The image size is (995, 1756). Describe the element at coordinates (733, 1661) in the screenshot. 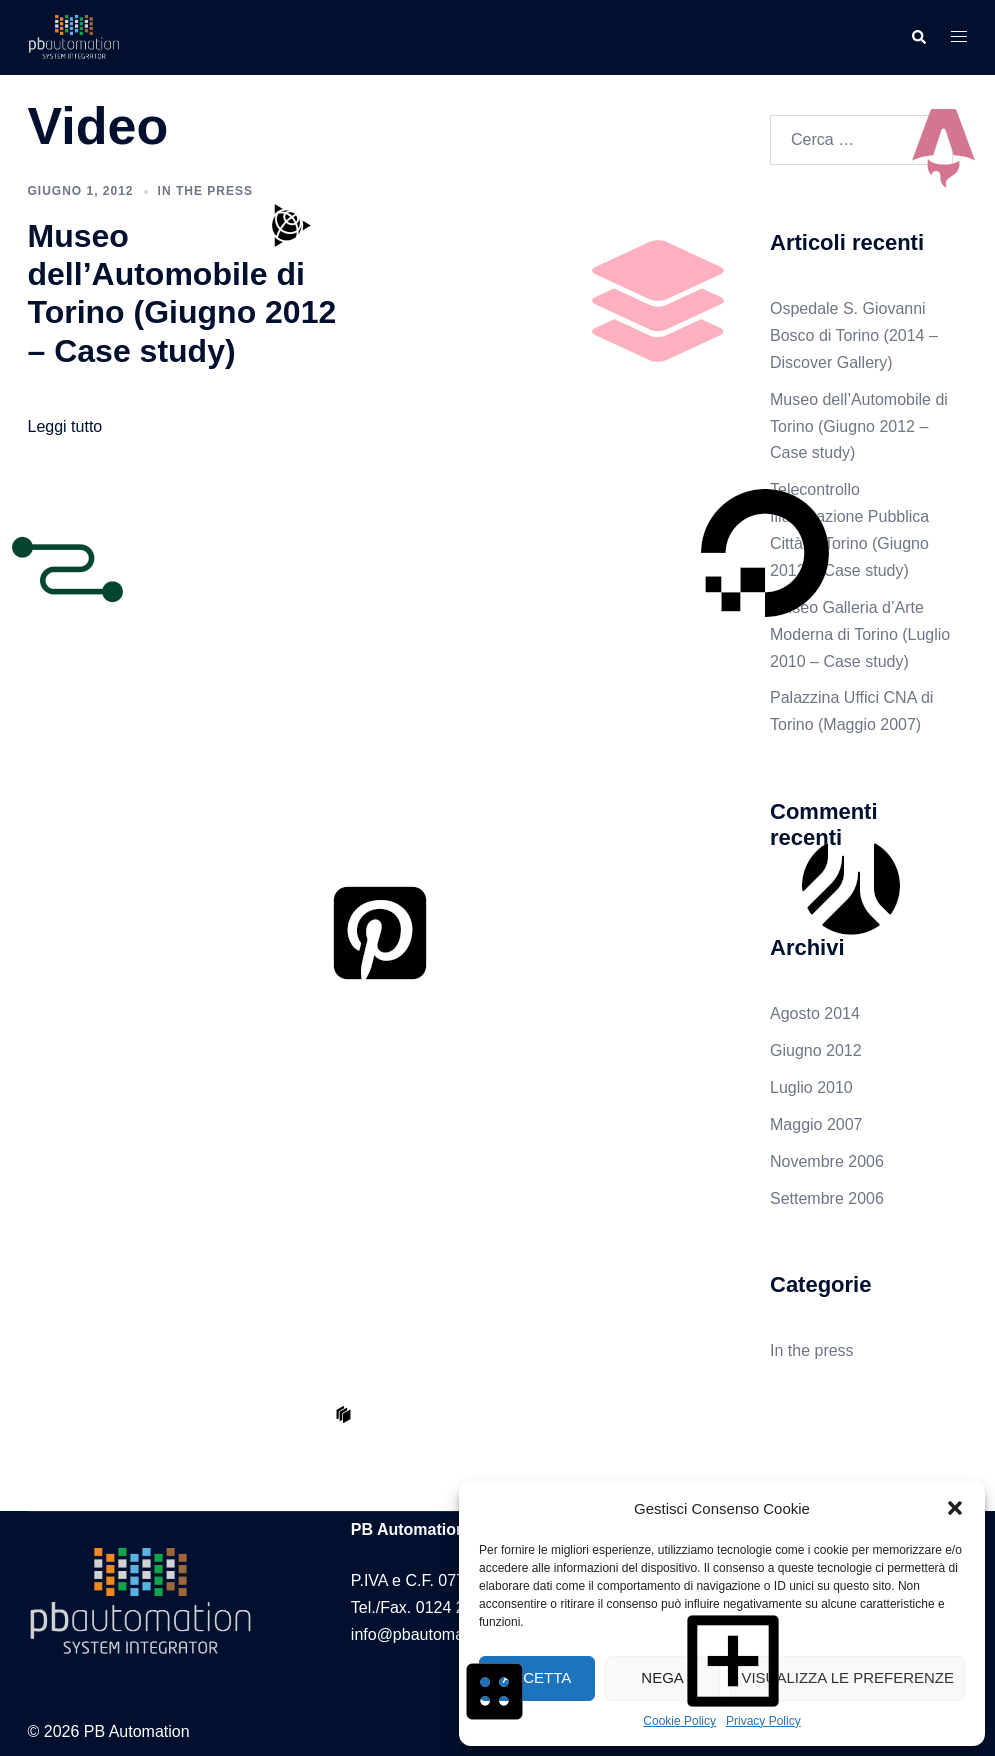

I see `add a new item or create new content` at that location.